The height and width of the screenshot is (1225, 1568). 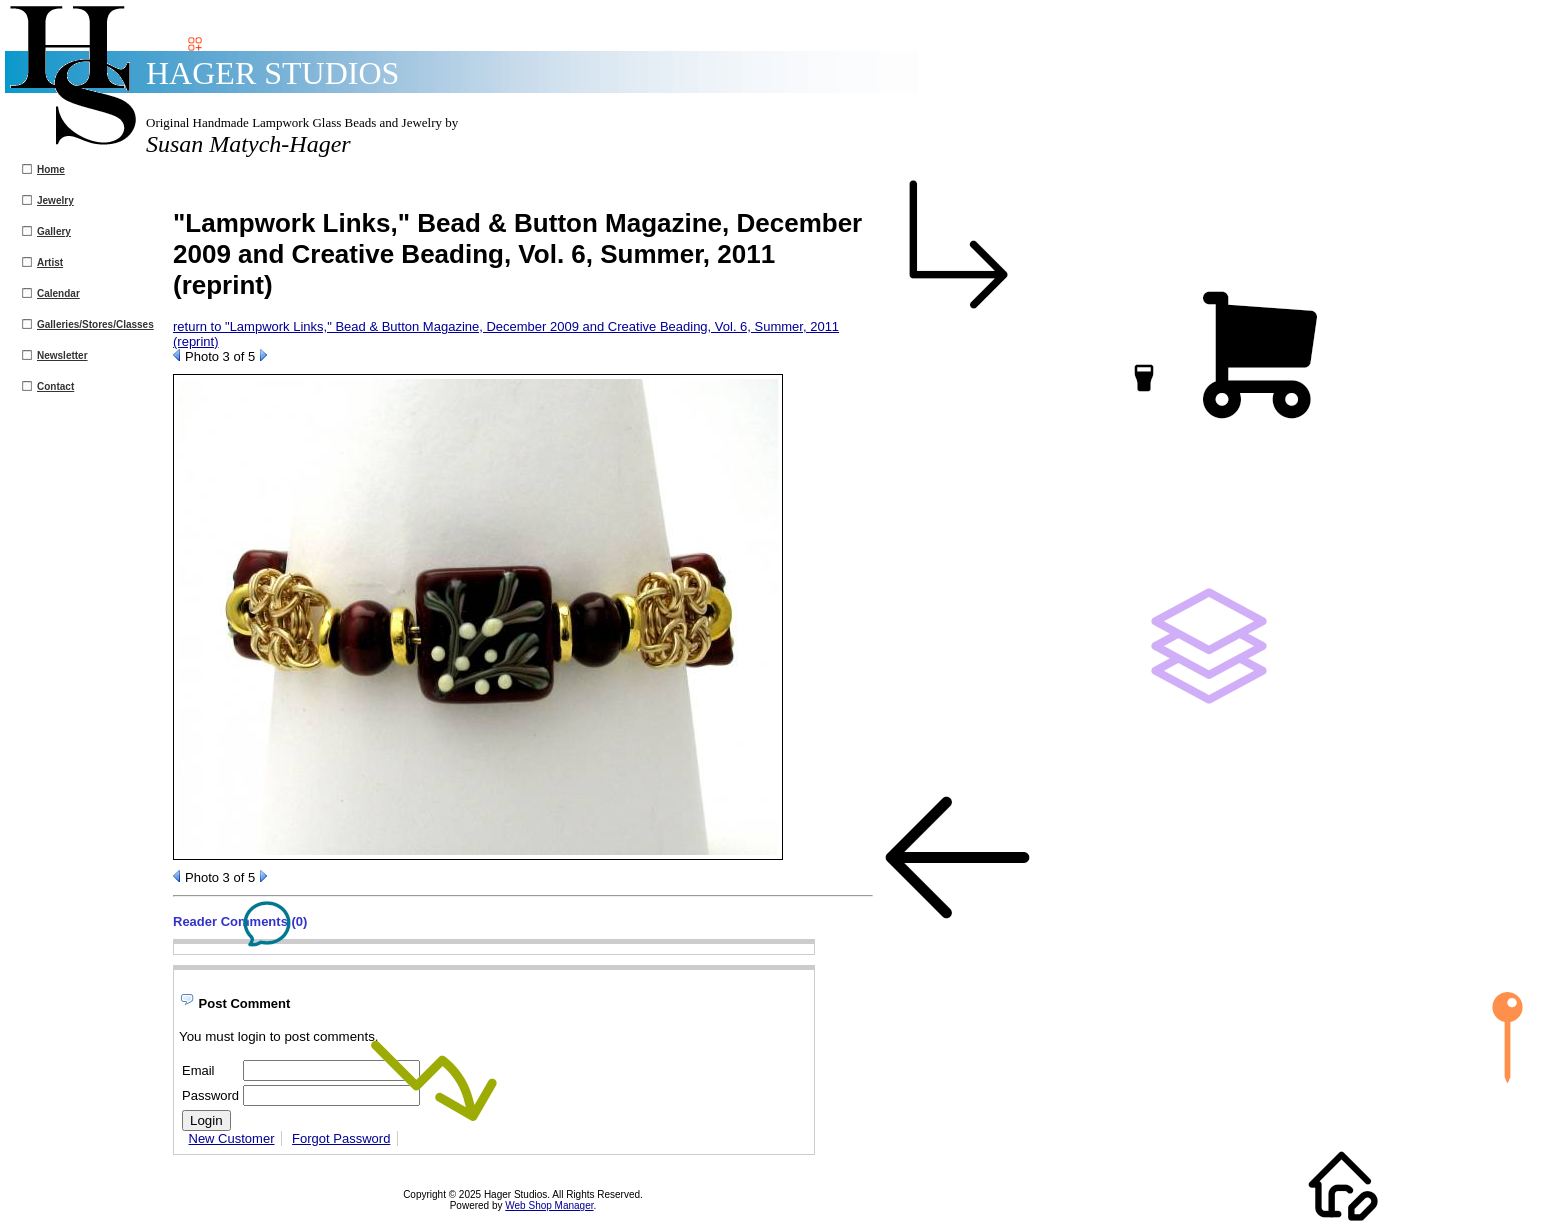 I want to click on pin an item to keep it visible, so click(x=1507, y=1037).